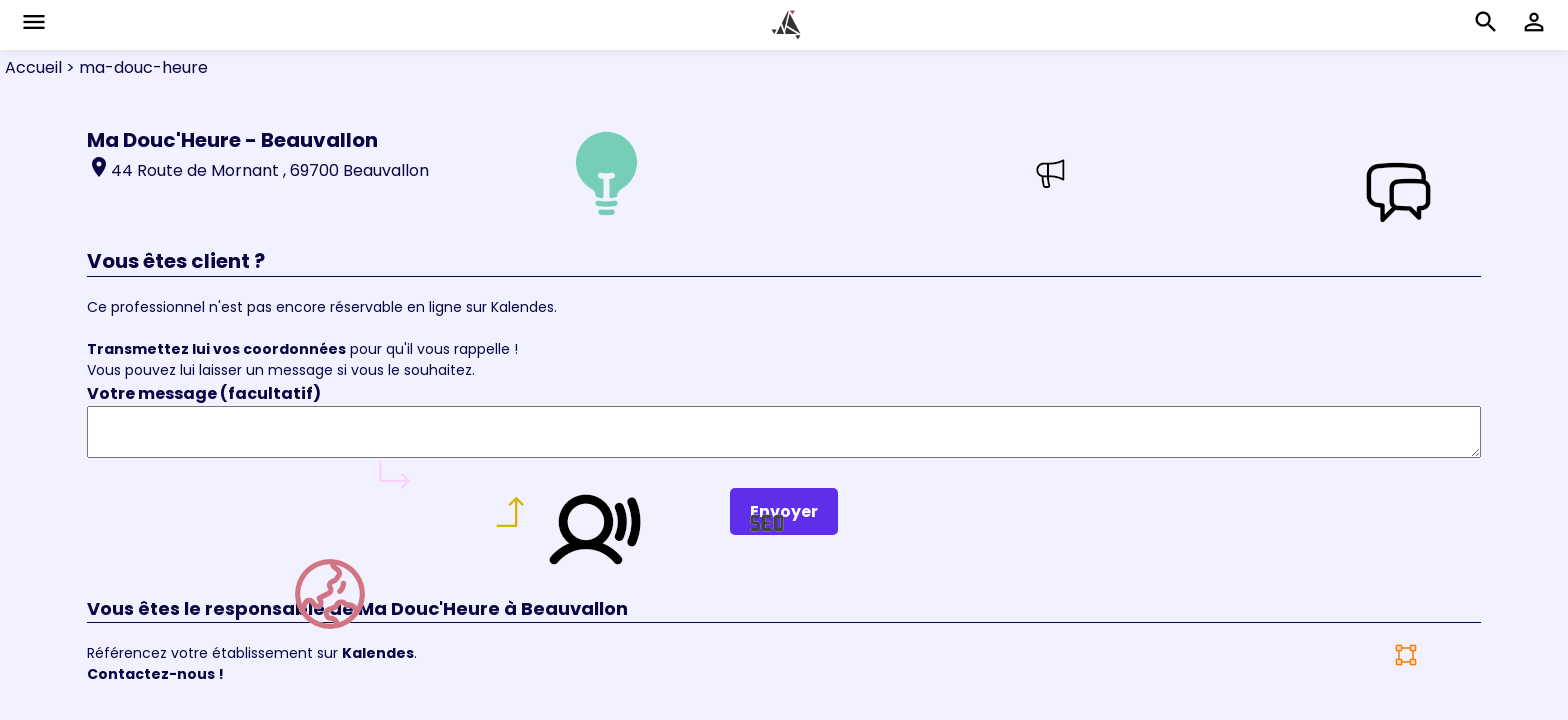 The height and width of the screenshot is (720, 1568). Describe the element at coordinates (767, 523) in the screenshot. I see `access search engine optimization tools` at that location.